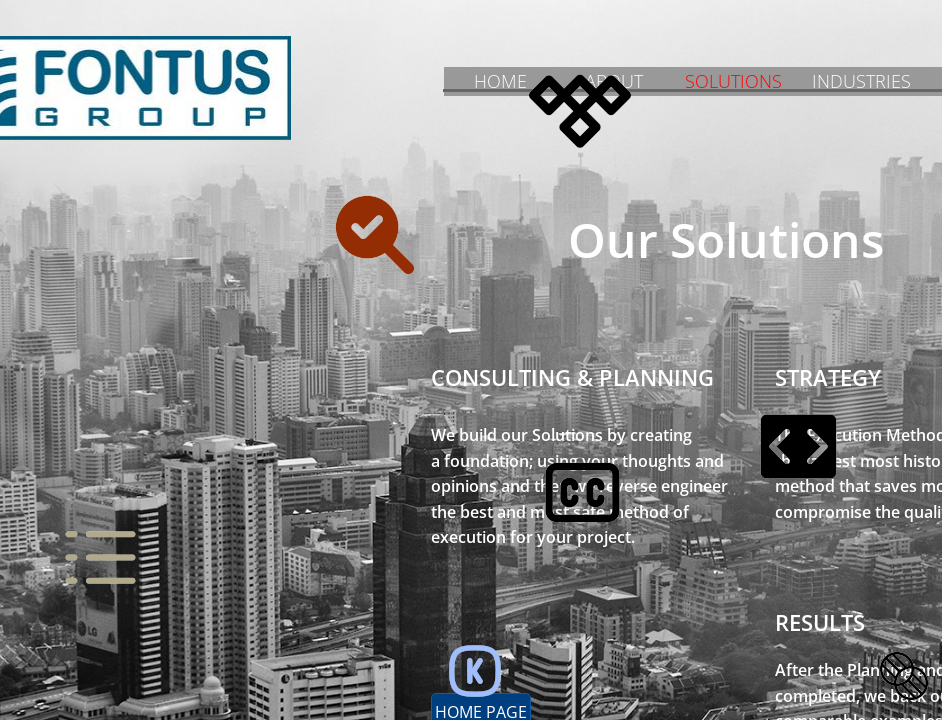 This screenshot has height=720, width=942. I want to click on view or edit source code, so click(798, 446).